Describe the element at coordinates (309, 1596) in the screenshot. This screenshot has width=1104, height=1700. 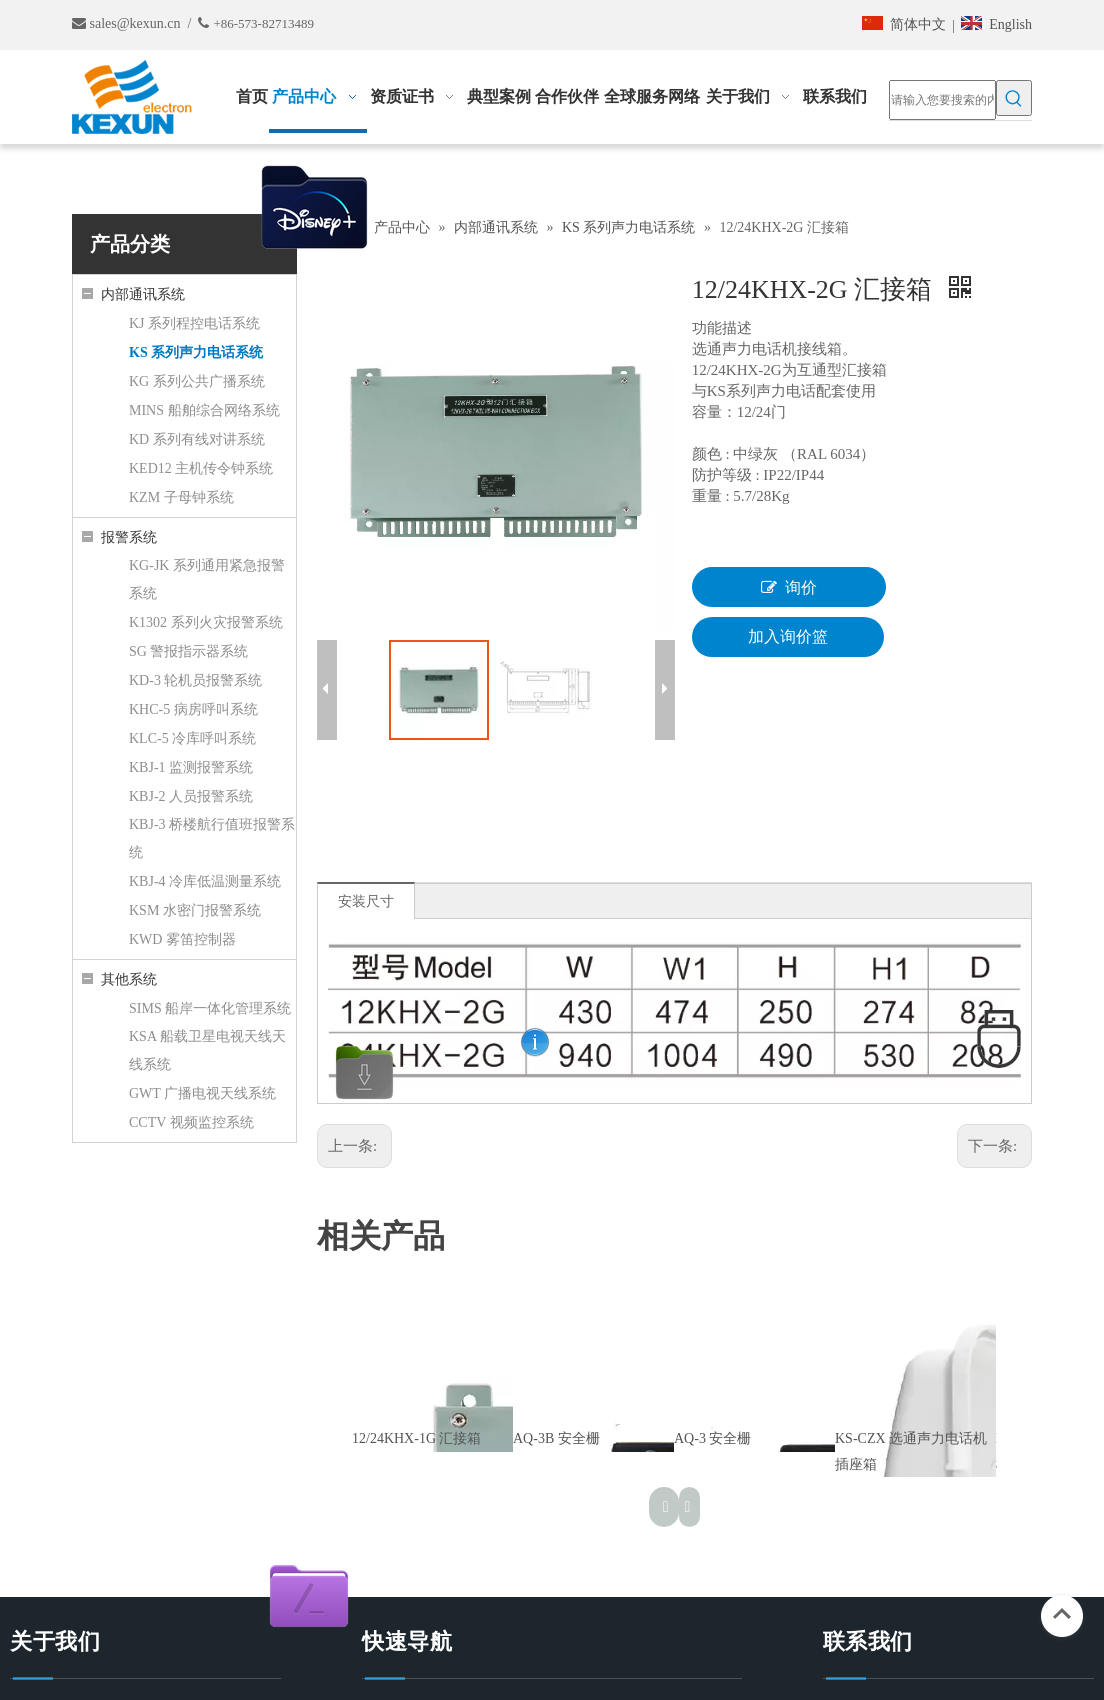
I see `access the root directory` at that location.